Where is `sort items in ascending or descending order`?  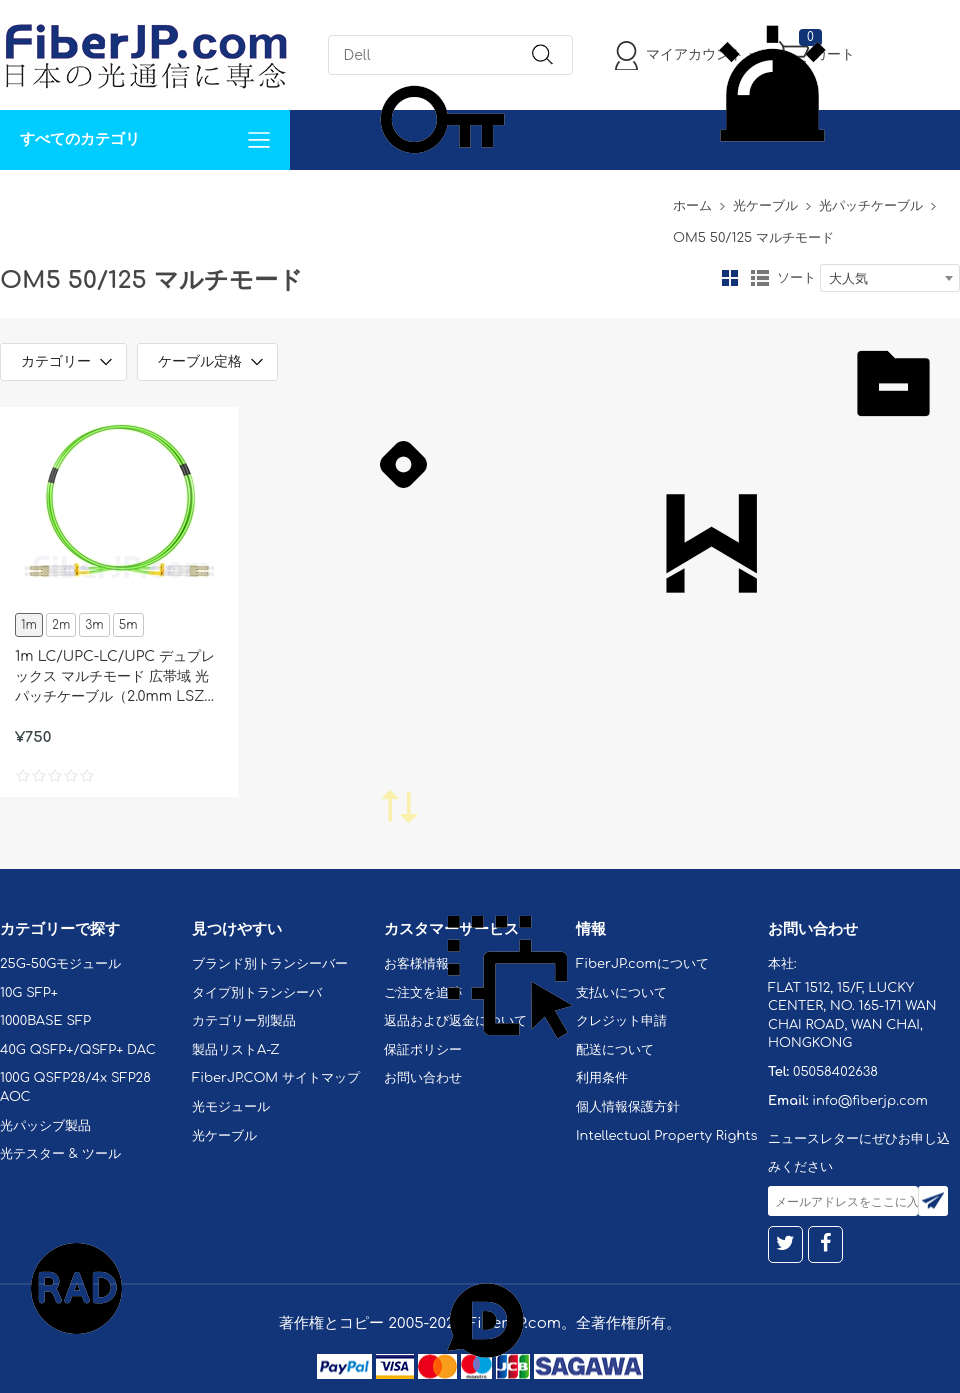
sort items in ascending or descending order is located at coordinates (399, 806).